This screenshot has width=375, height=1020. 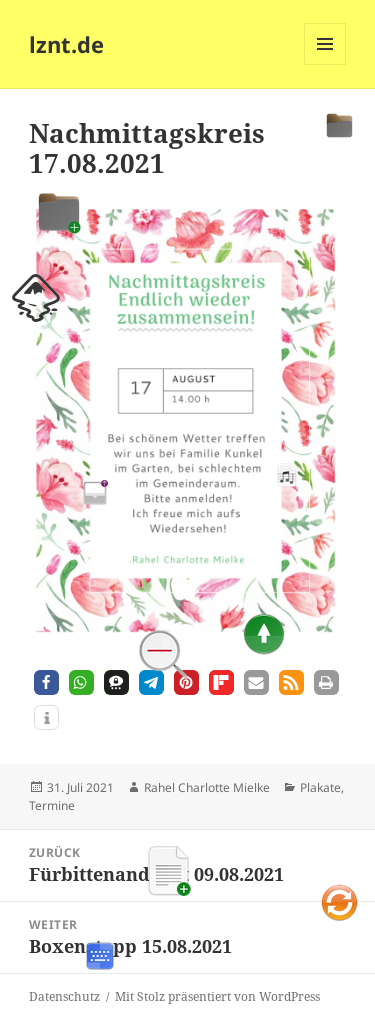 What do you see at coordinates (168, 870) in the screenshot?
I see `create a new document` at bounding box center [168, 870].